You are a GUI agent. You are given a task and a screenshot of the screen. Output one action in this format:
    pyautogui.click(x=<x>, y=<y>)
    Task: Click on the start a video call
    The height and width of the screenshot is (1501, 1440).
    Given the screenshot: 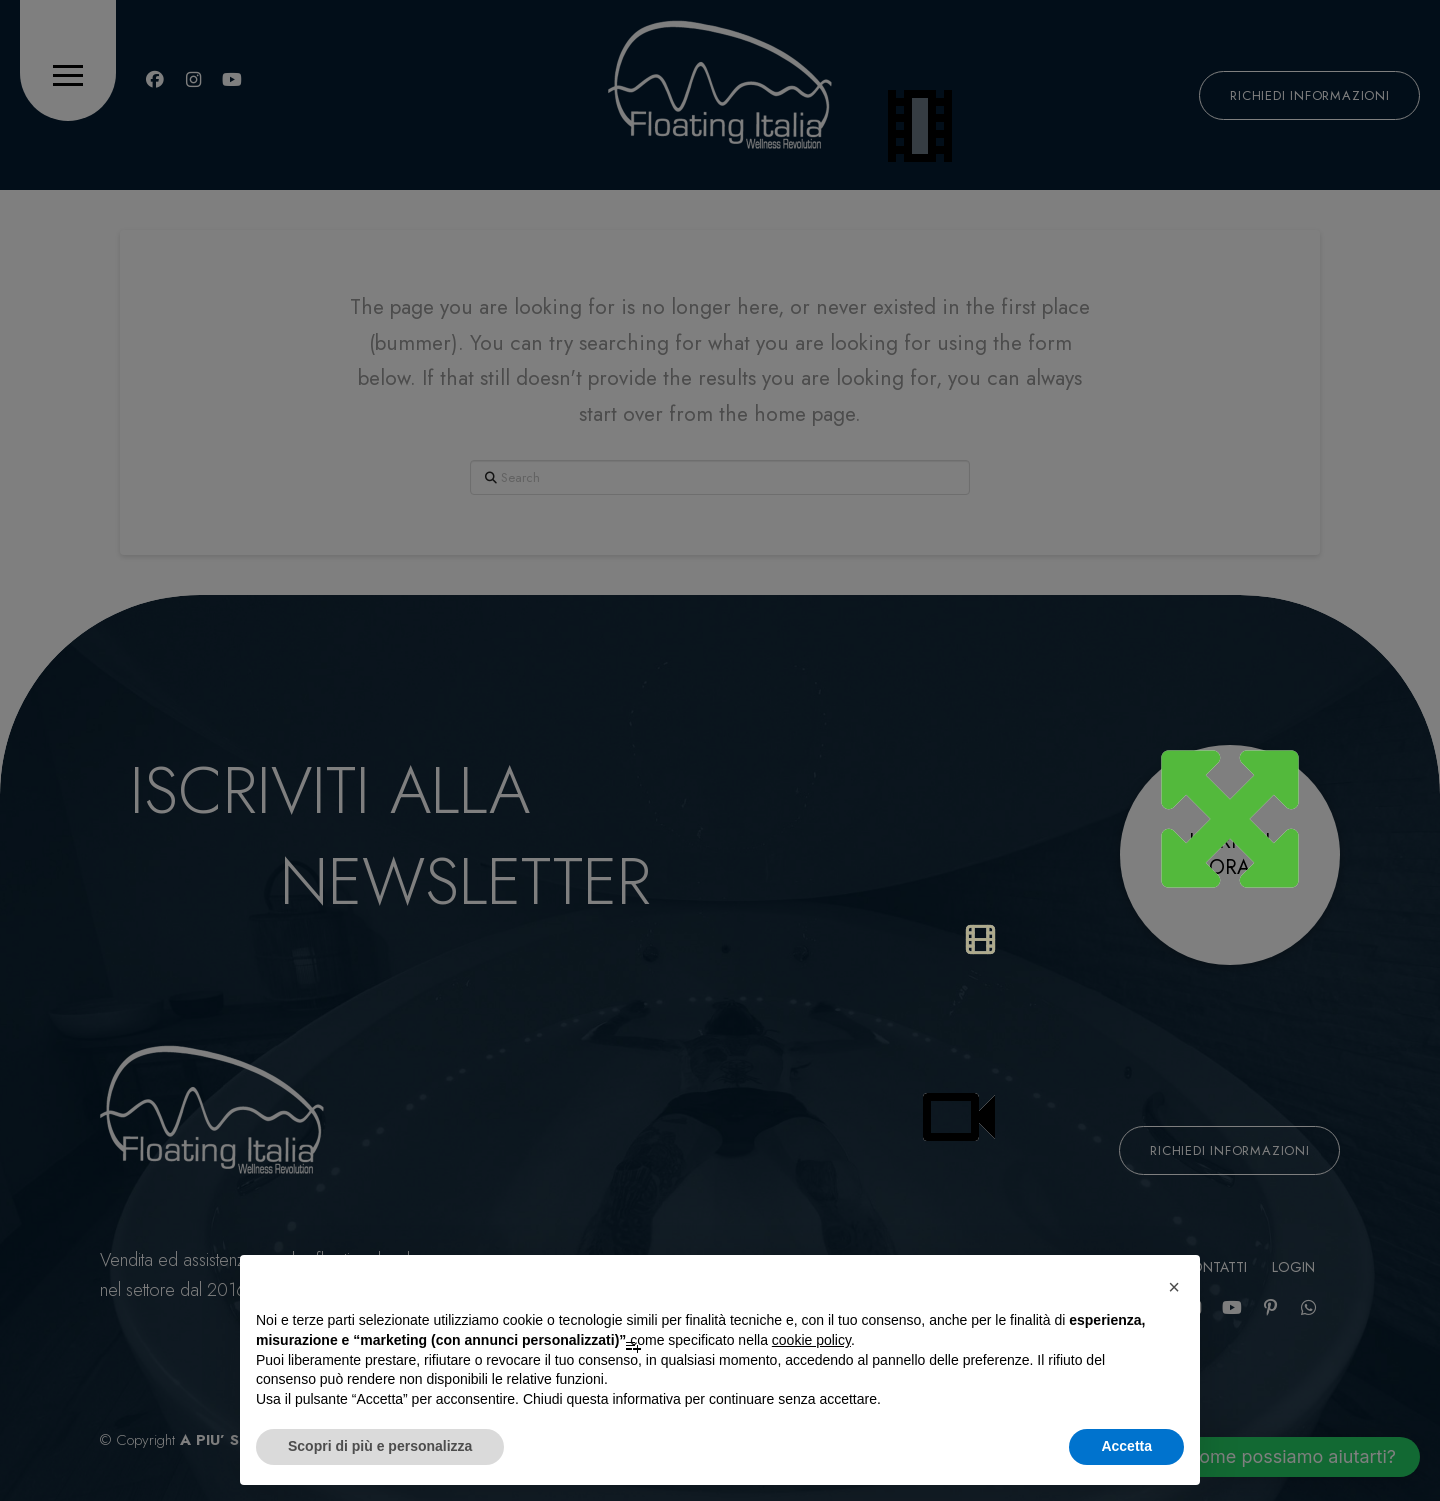 What is the action you would take?
    pyautogui.click(x=959, y=1117)
    